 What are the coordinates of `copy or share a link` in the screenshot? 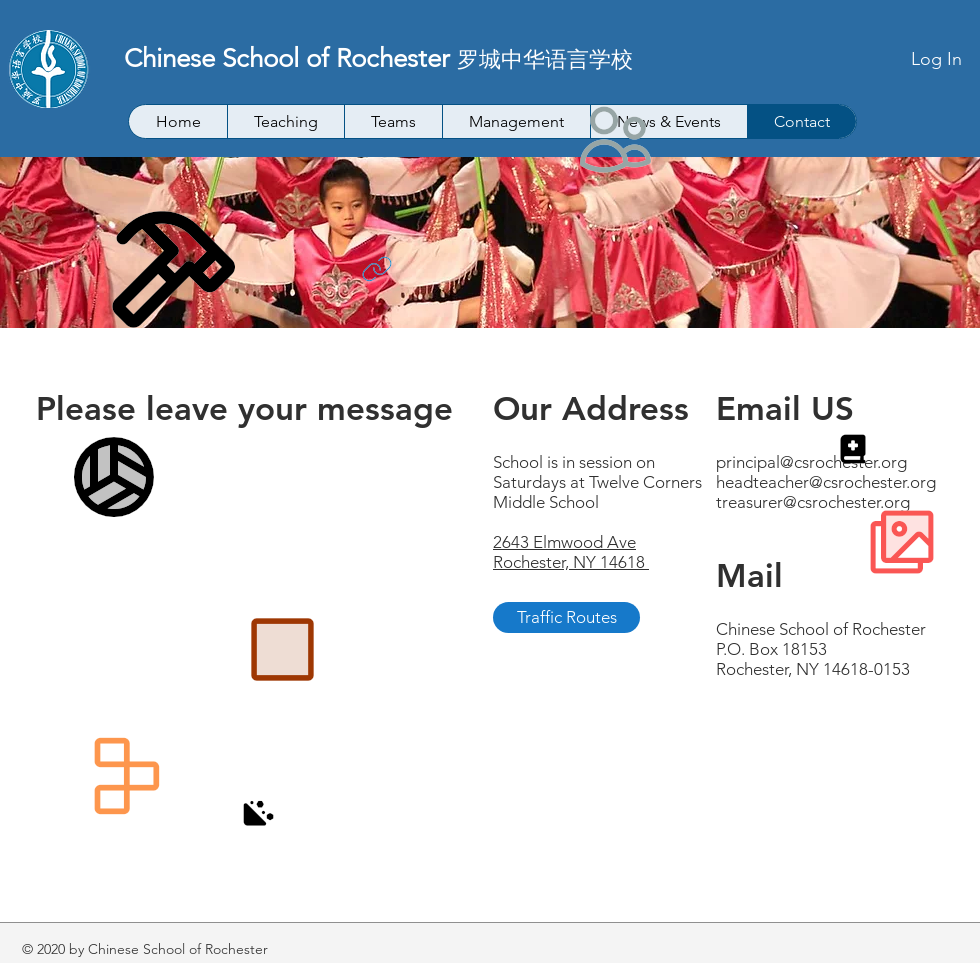 It's located at (377, 269).